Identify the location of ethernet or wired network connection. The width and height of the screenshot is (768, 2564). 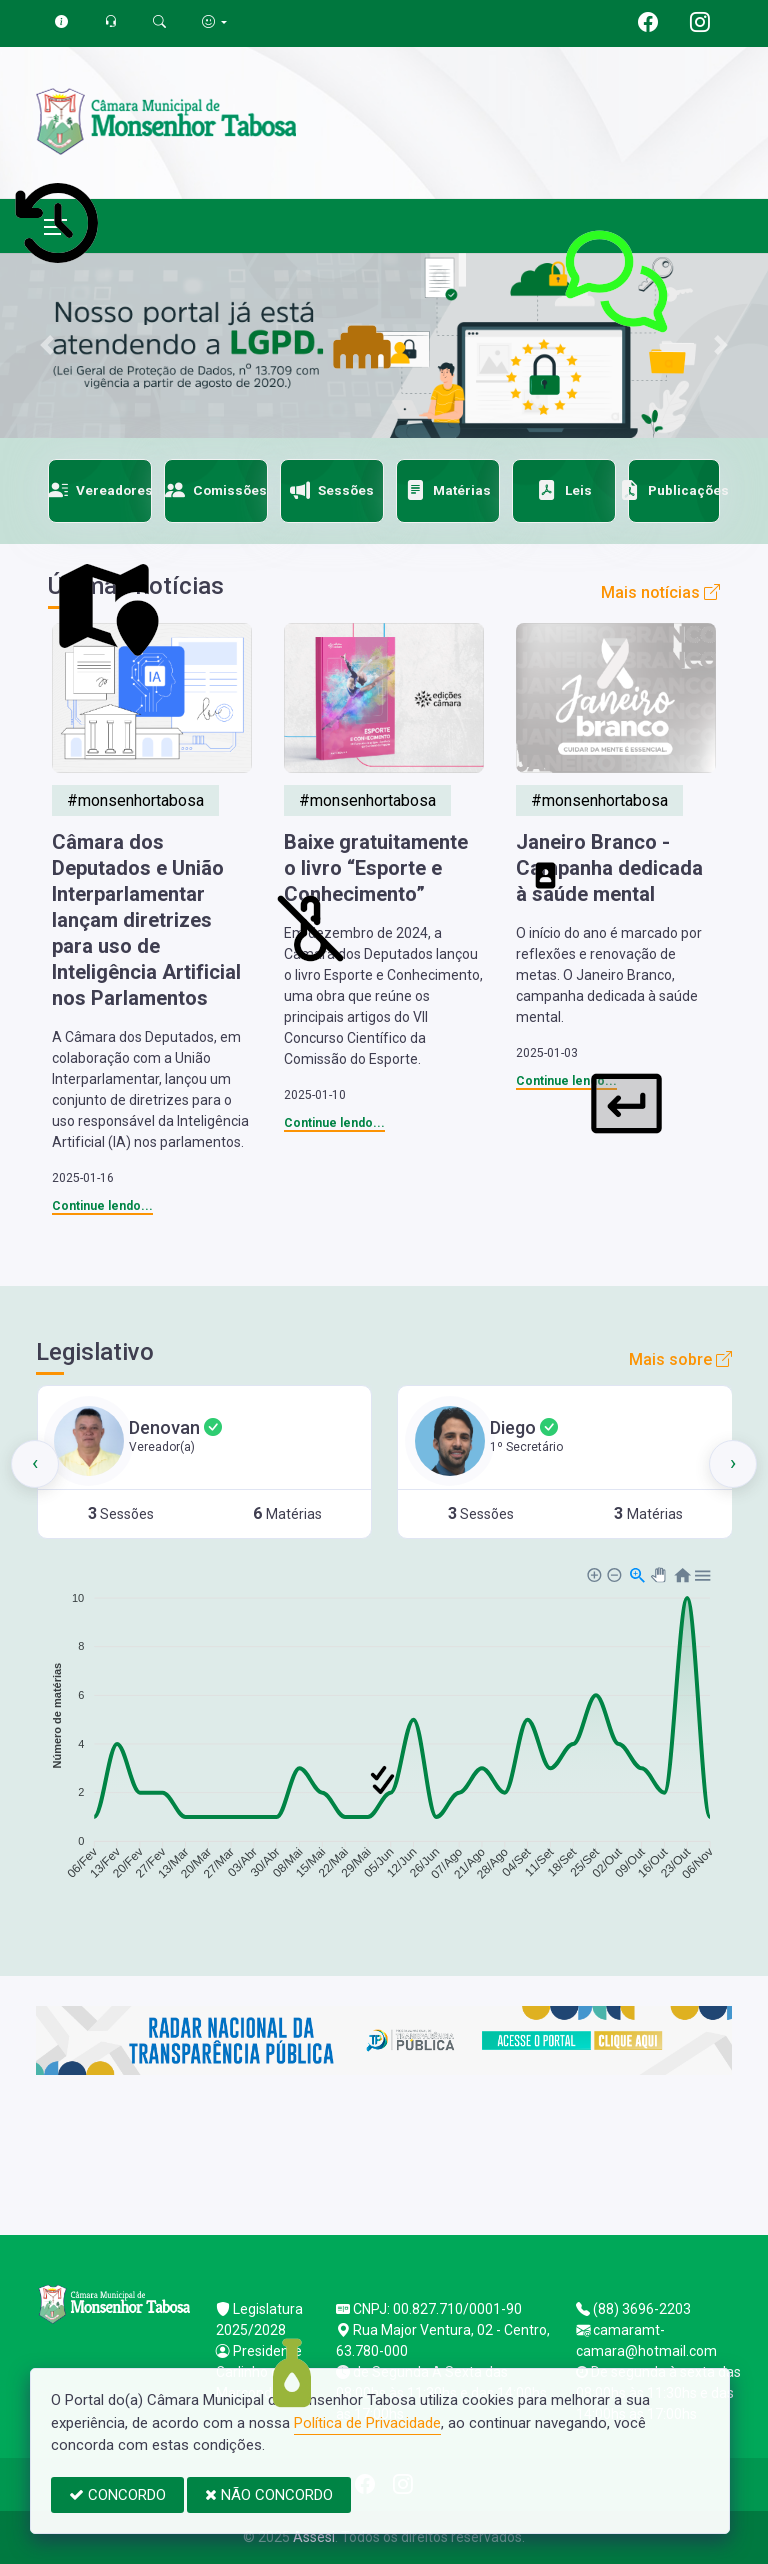
(362, 347).